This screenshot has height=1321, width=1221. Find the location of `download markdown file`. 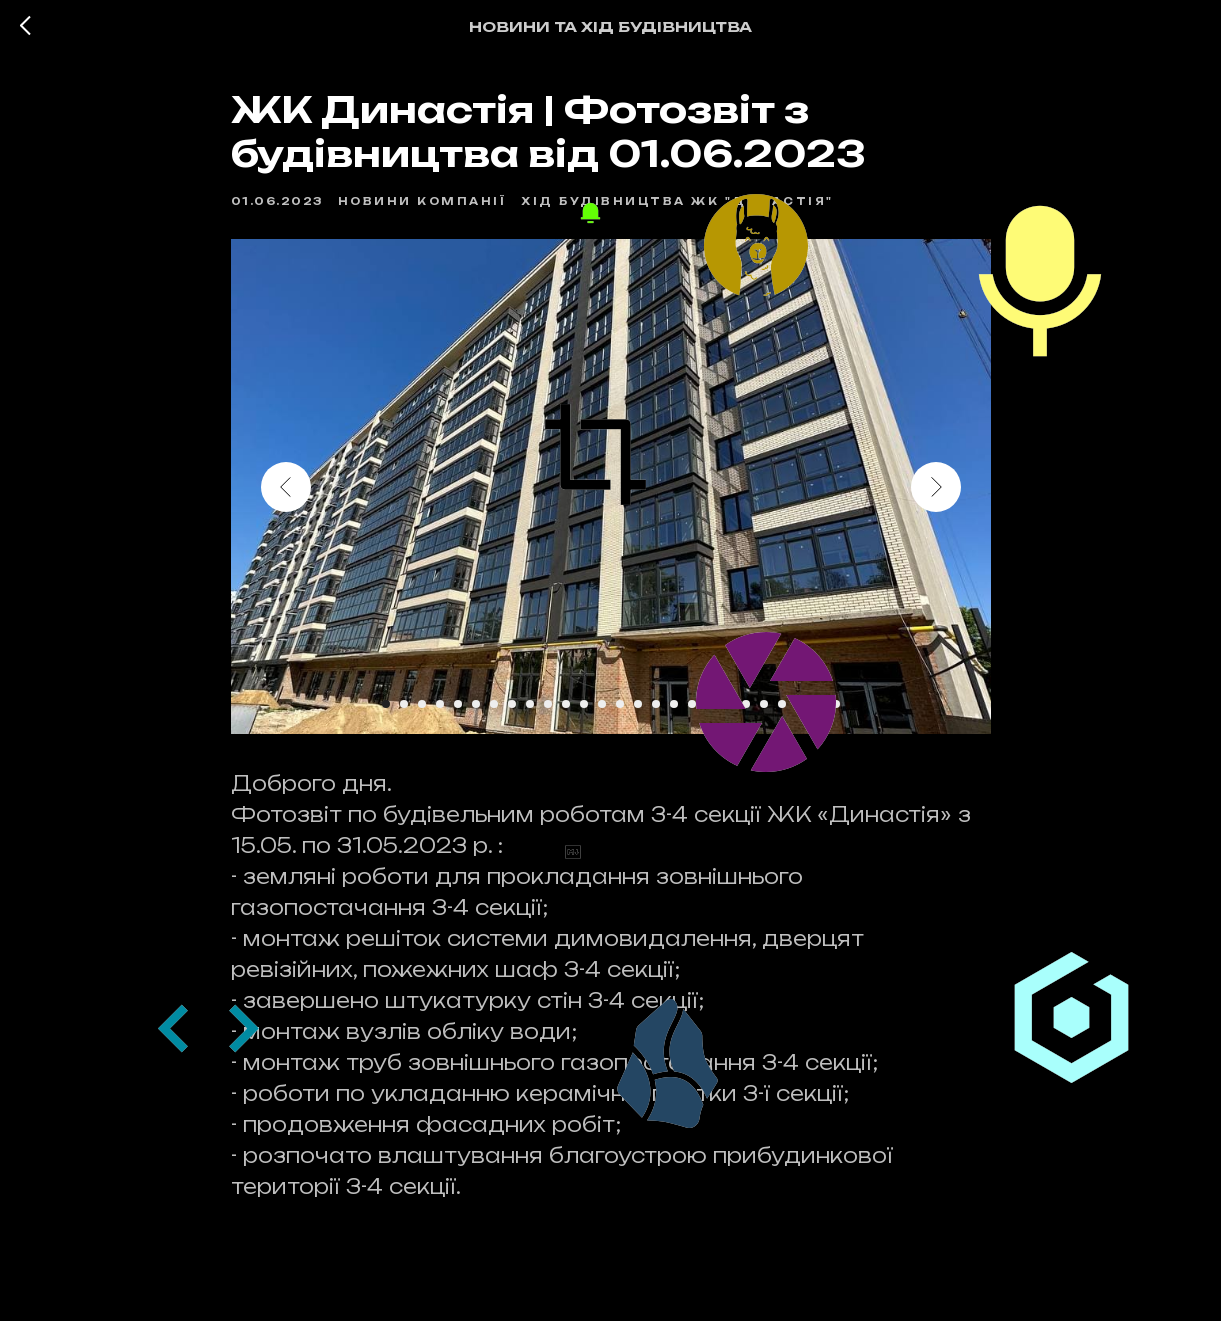

download markdown file is located at coordinates (573, 852).